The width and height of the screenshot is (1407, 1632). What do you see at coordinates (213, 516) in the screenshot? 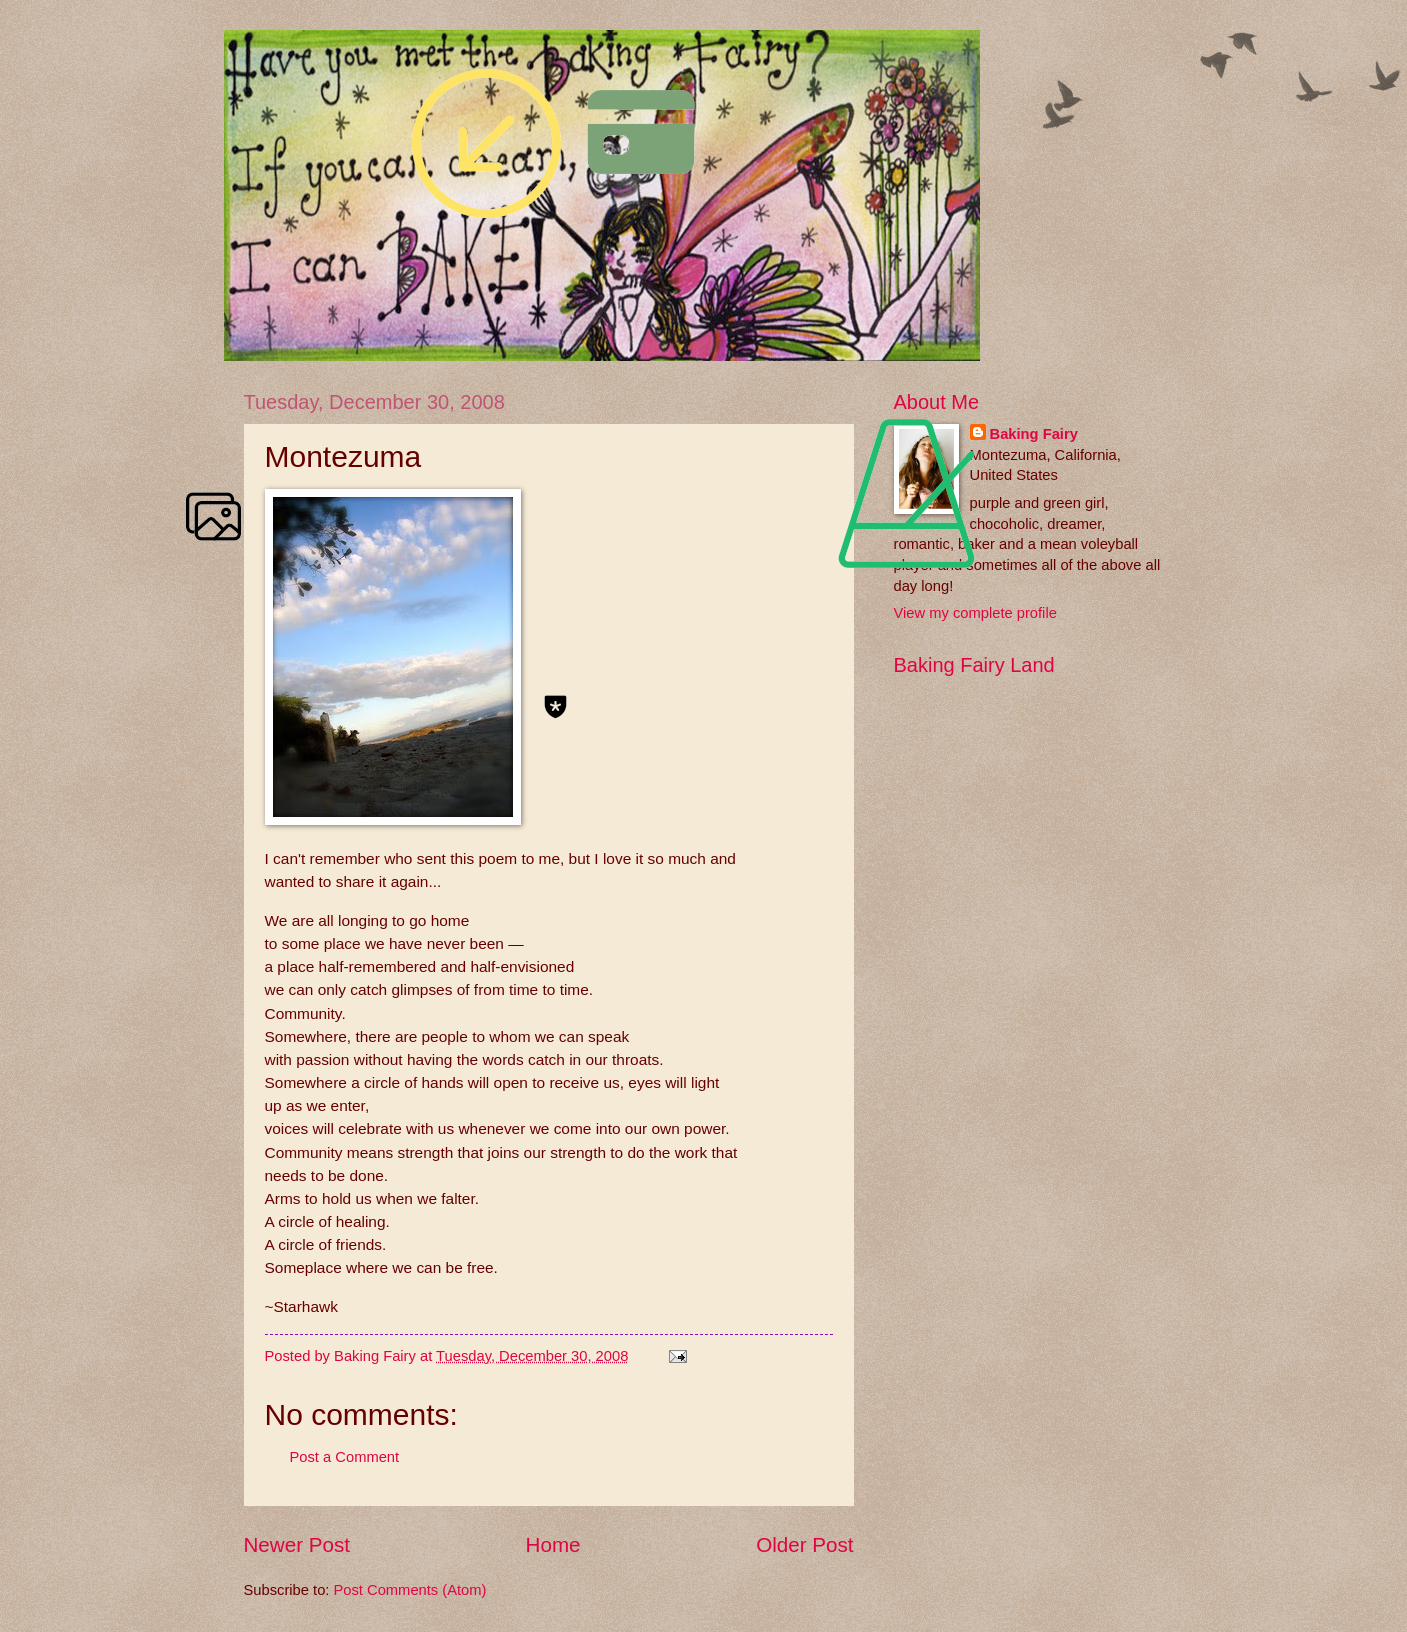
I see `view photo gallery` at bounding box center [213, 516].